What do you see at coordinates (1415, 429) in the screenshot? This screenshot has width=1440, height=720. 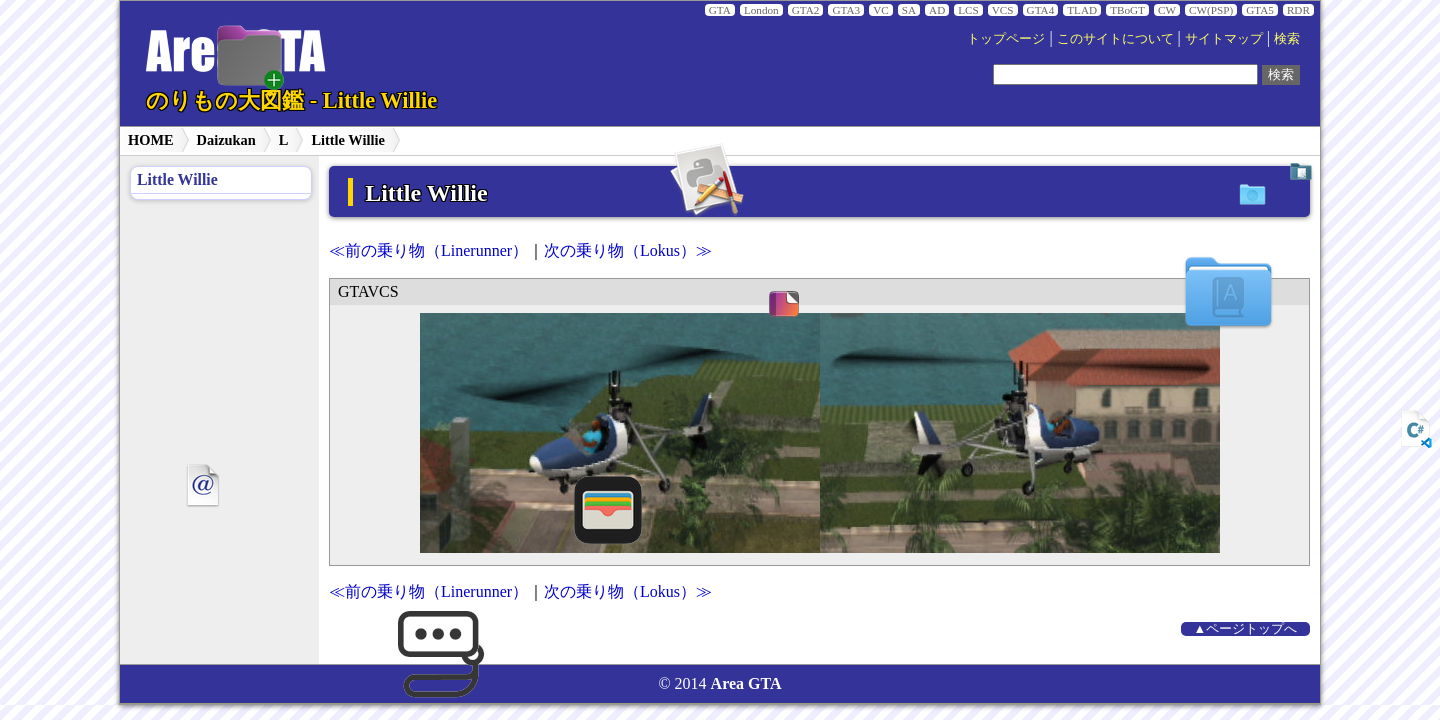 I see `open a C# source code file` at bounding box center [1415, 429].